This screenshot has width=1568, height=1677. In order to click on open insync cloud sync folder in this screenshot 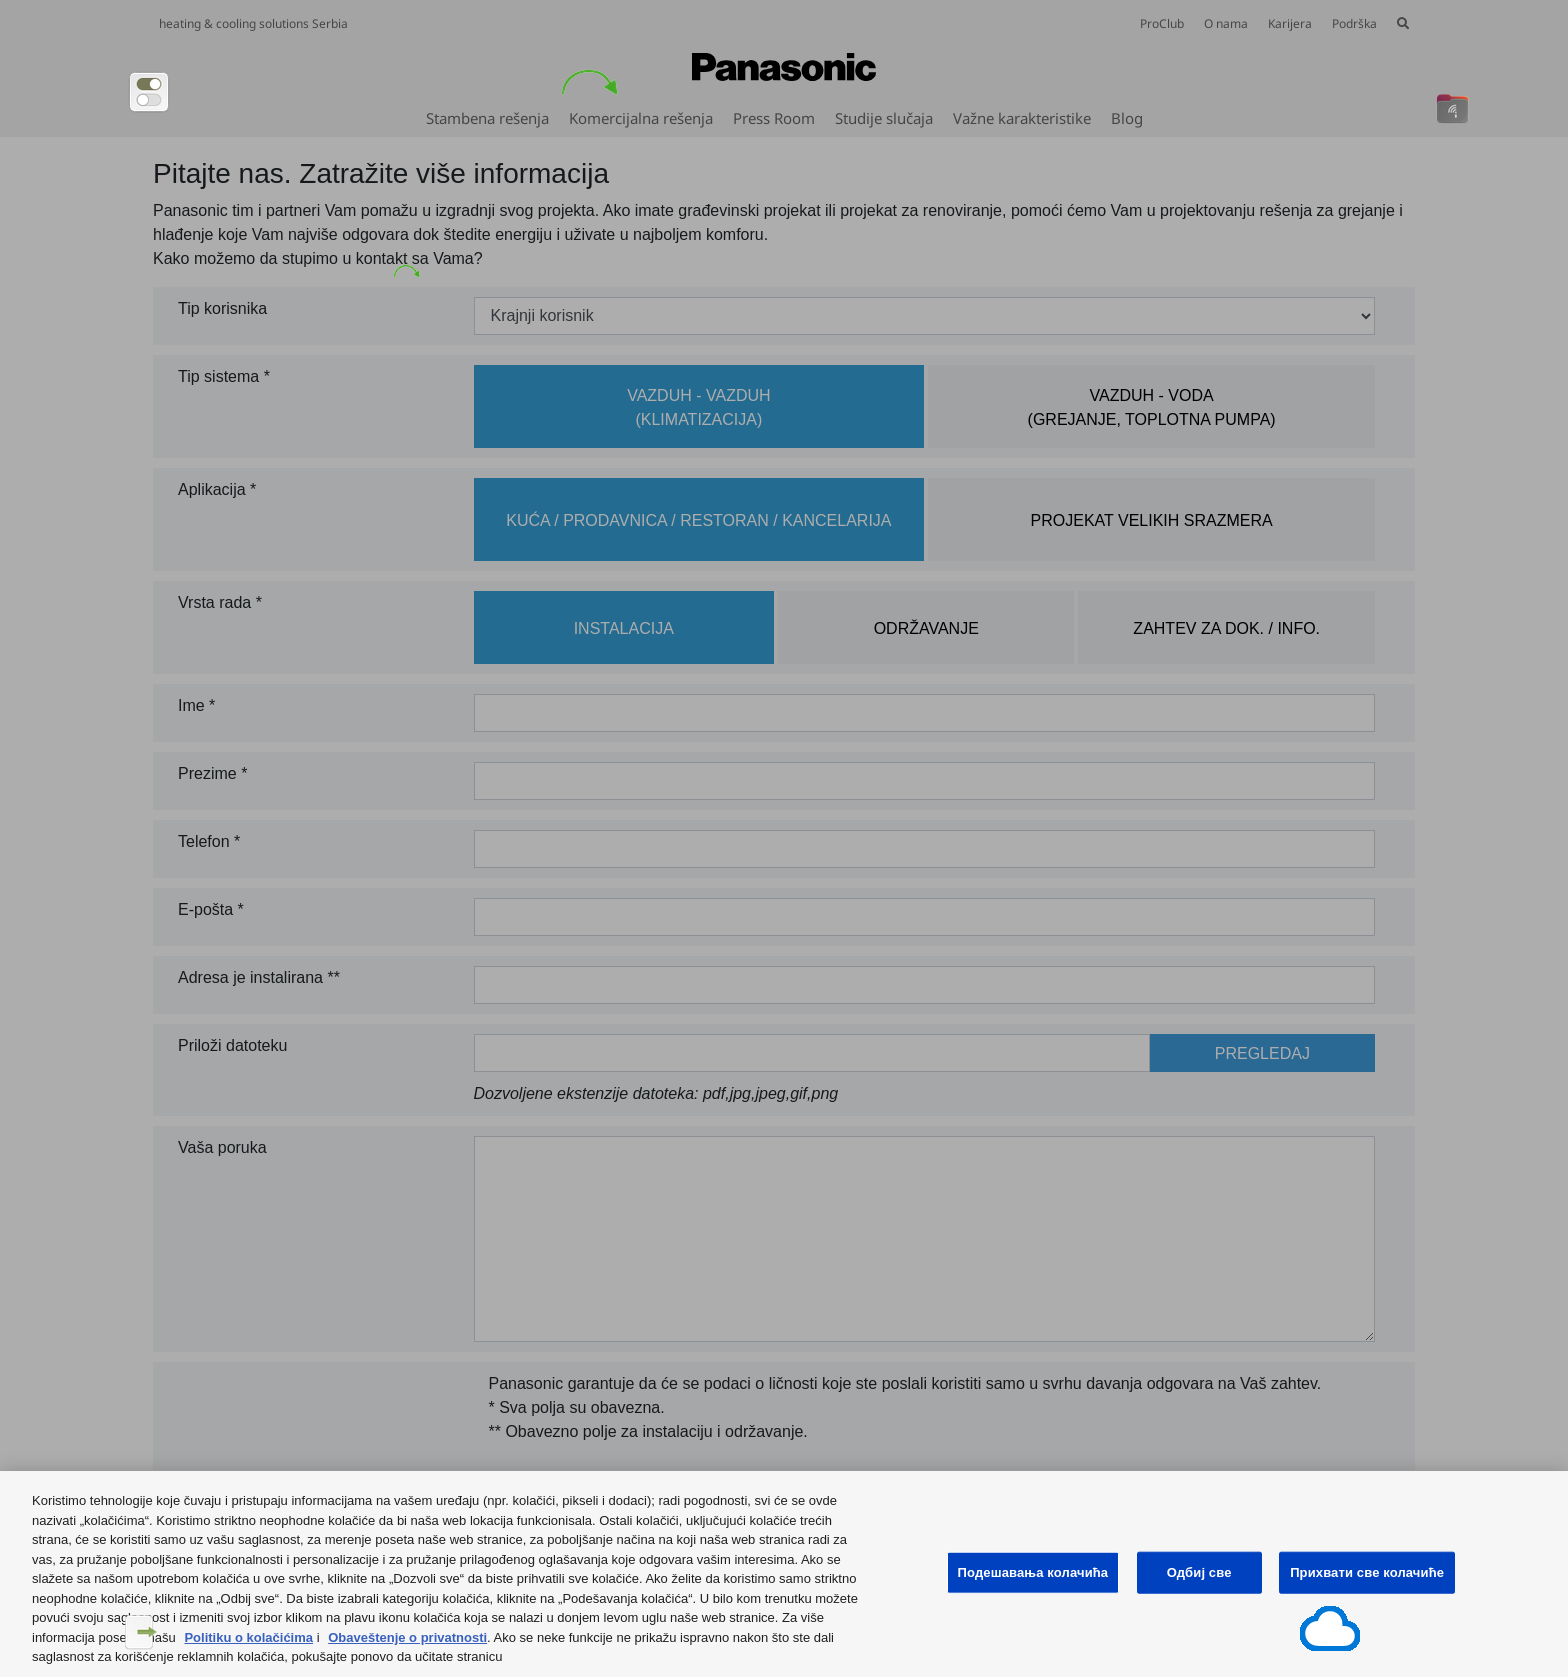, I will do `click(1452, 108)`.